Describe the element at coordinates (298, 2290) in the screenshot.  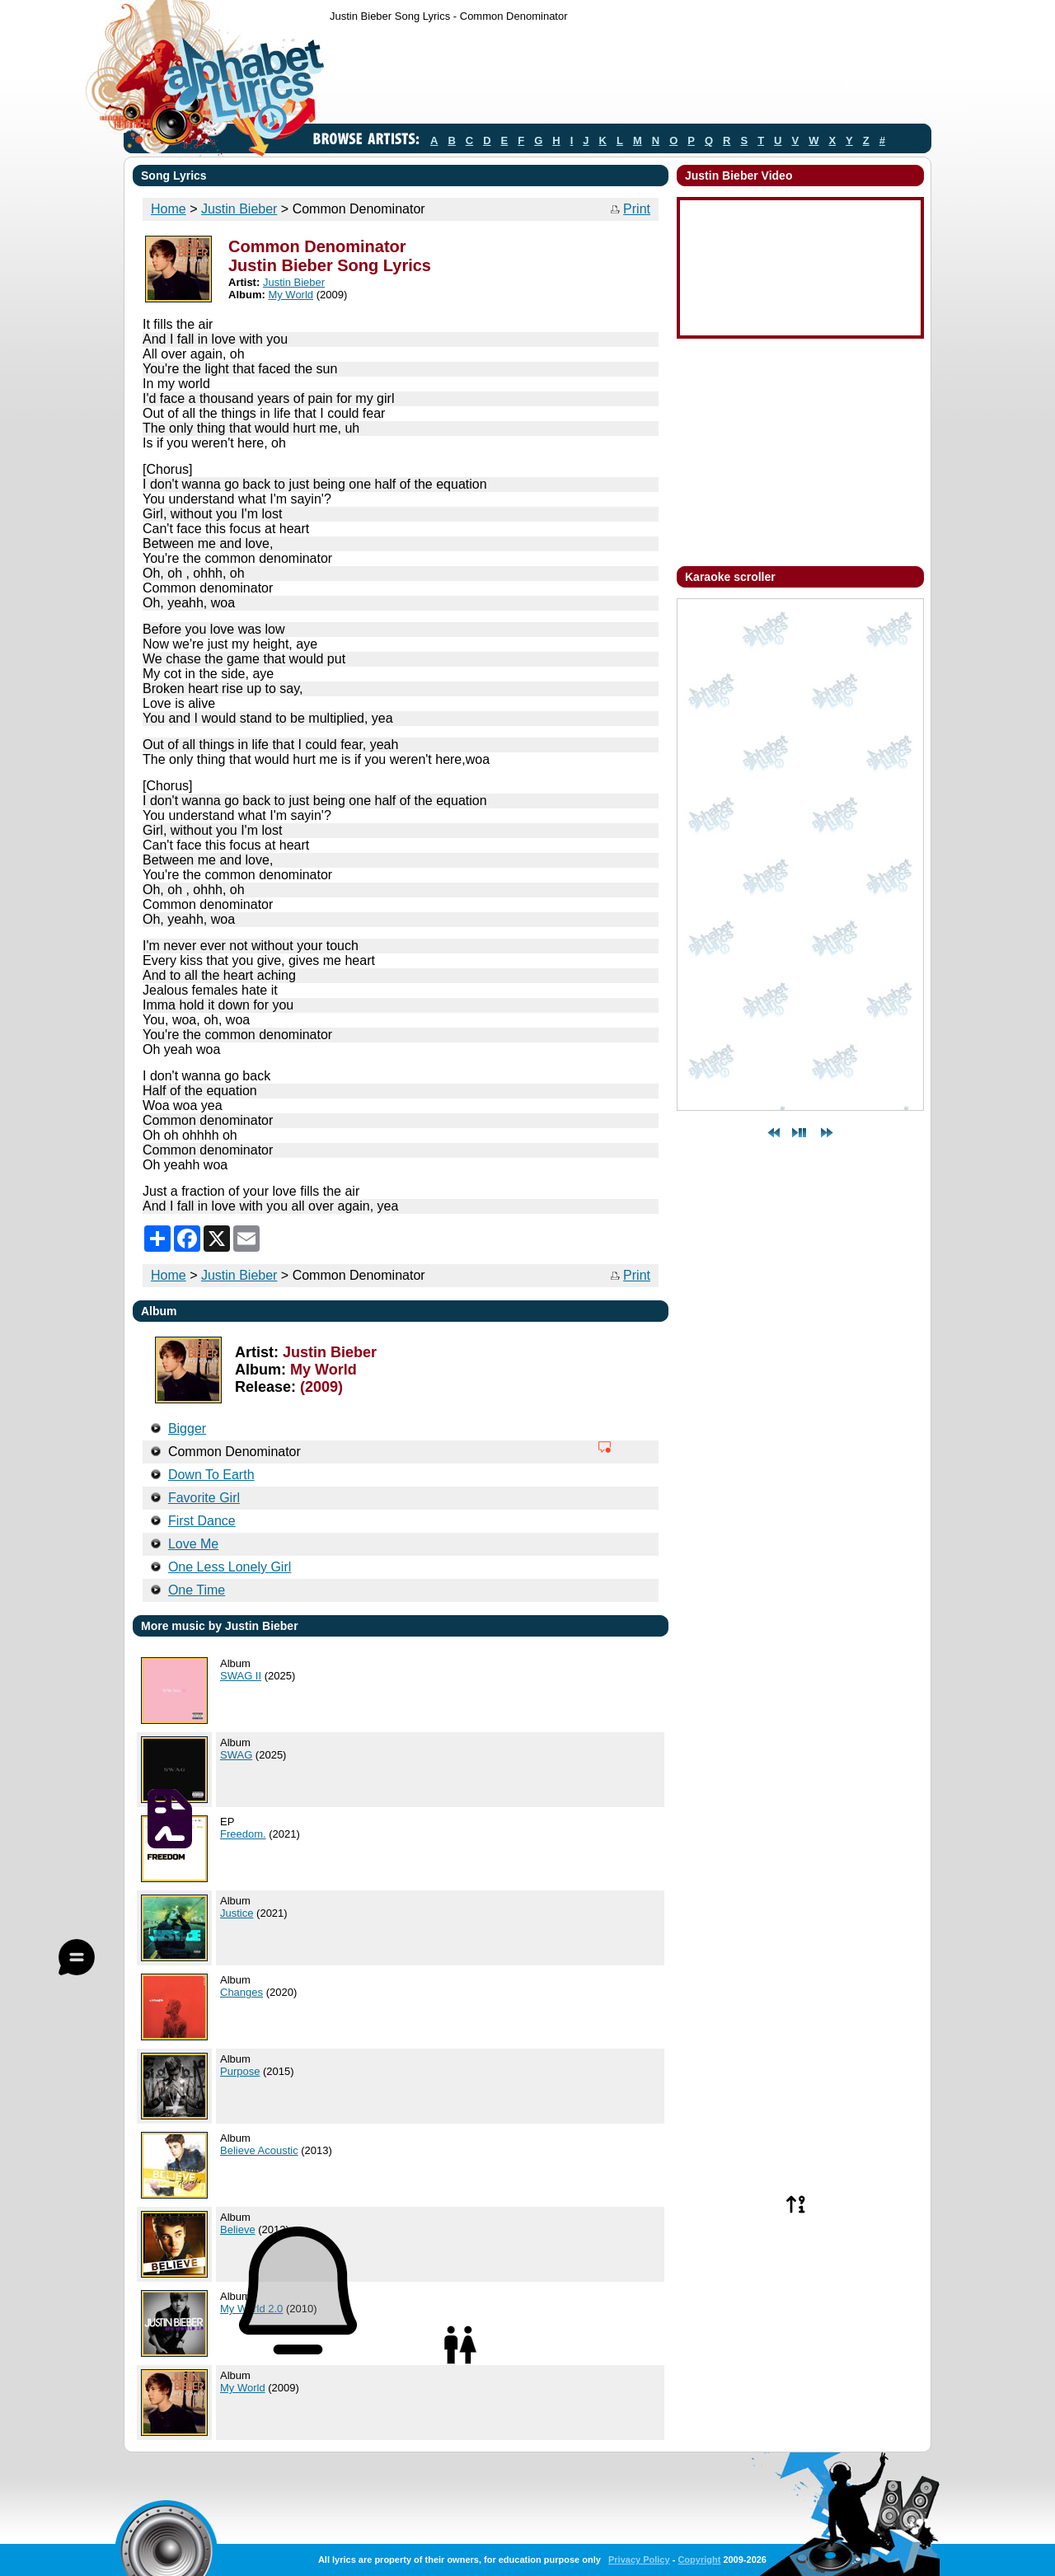
I see `view notifications` at that location.